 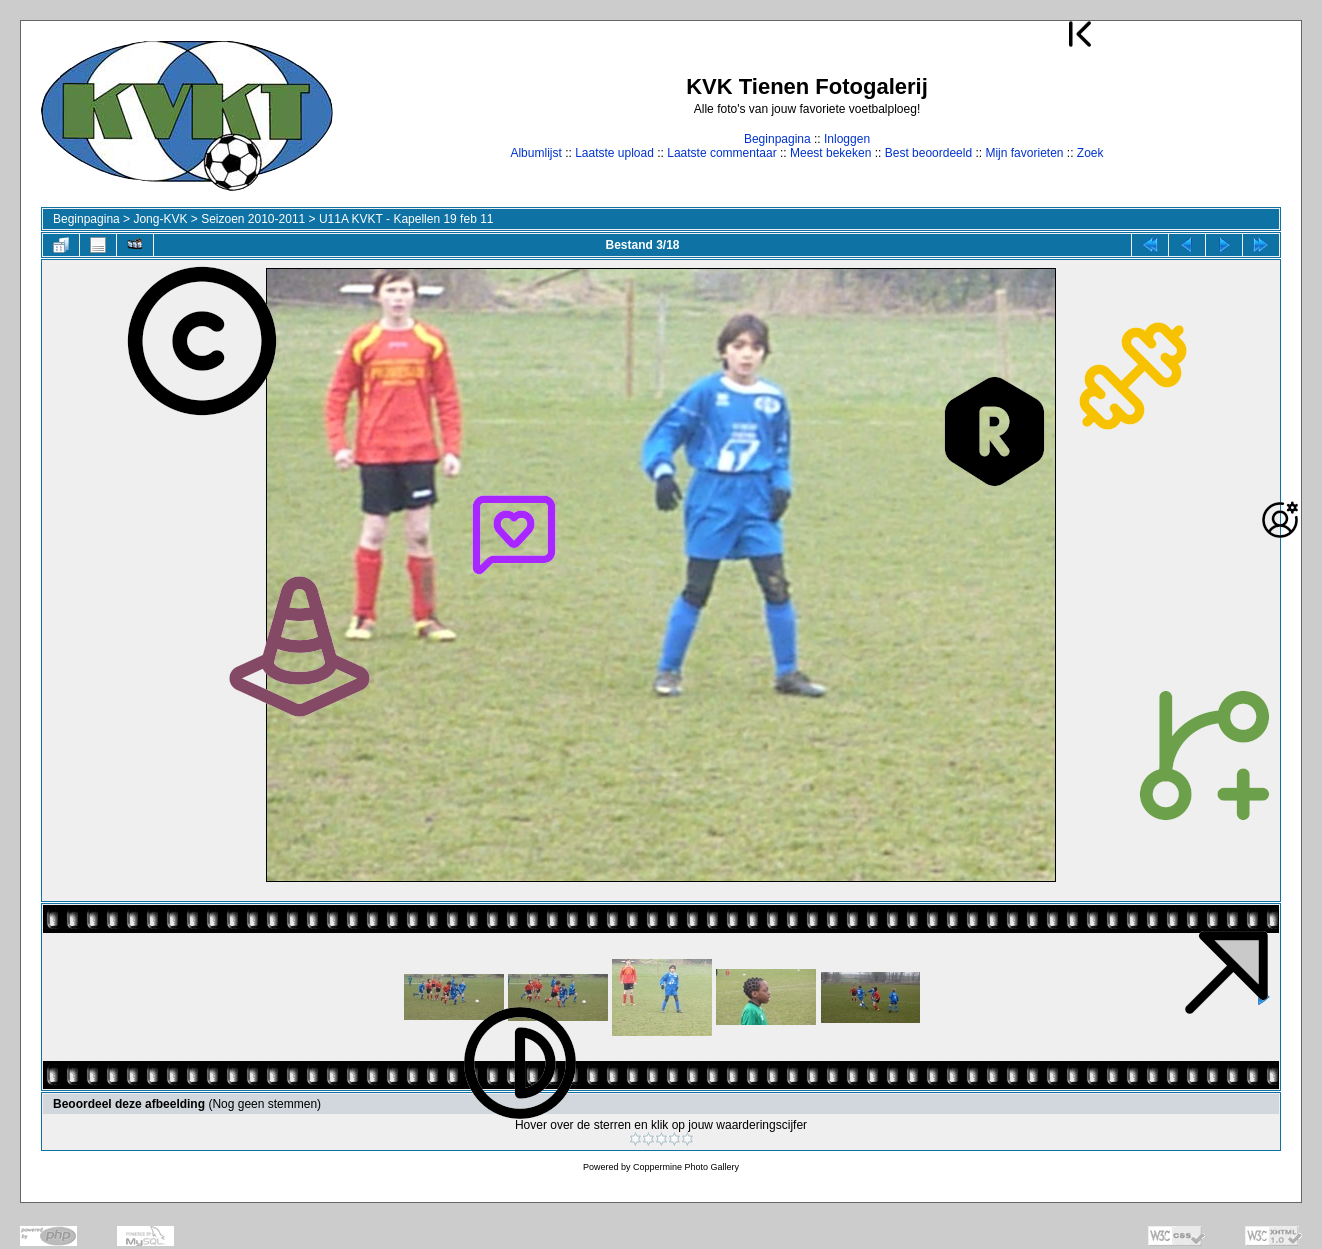 I want to click on indicates an area under construction or maintenance, so click(x=299, y=646).